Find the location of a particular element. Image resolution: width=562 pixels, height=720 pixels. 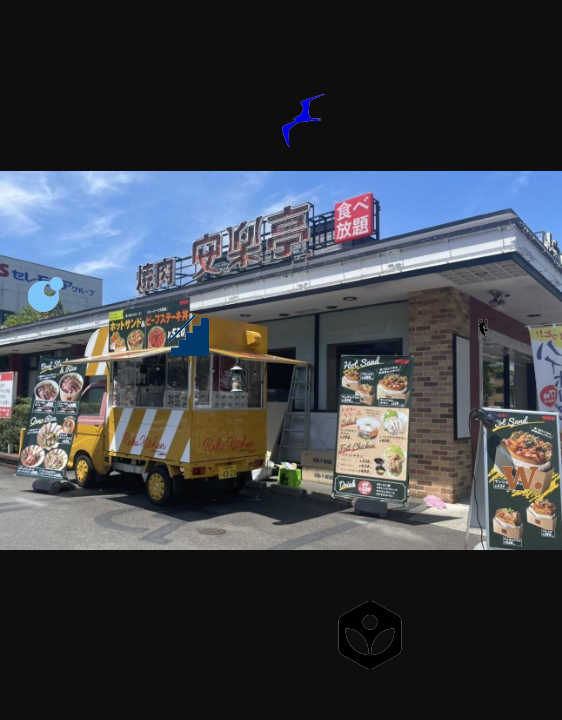

open the Write.as blogging platform is located at coordinates (522, 478).